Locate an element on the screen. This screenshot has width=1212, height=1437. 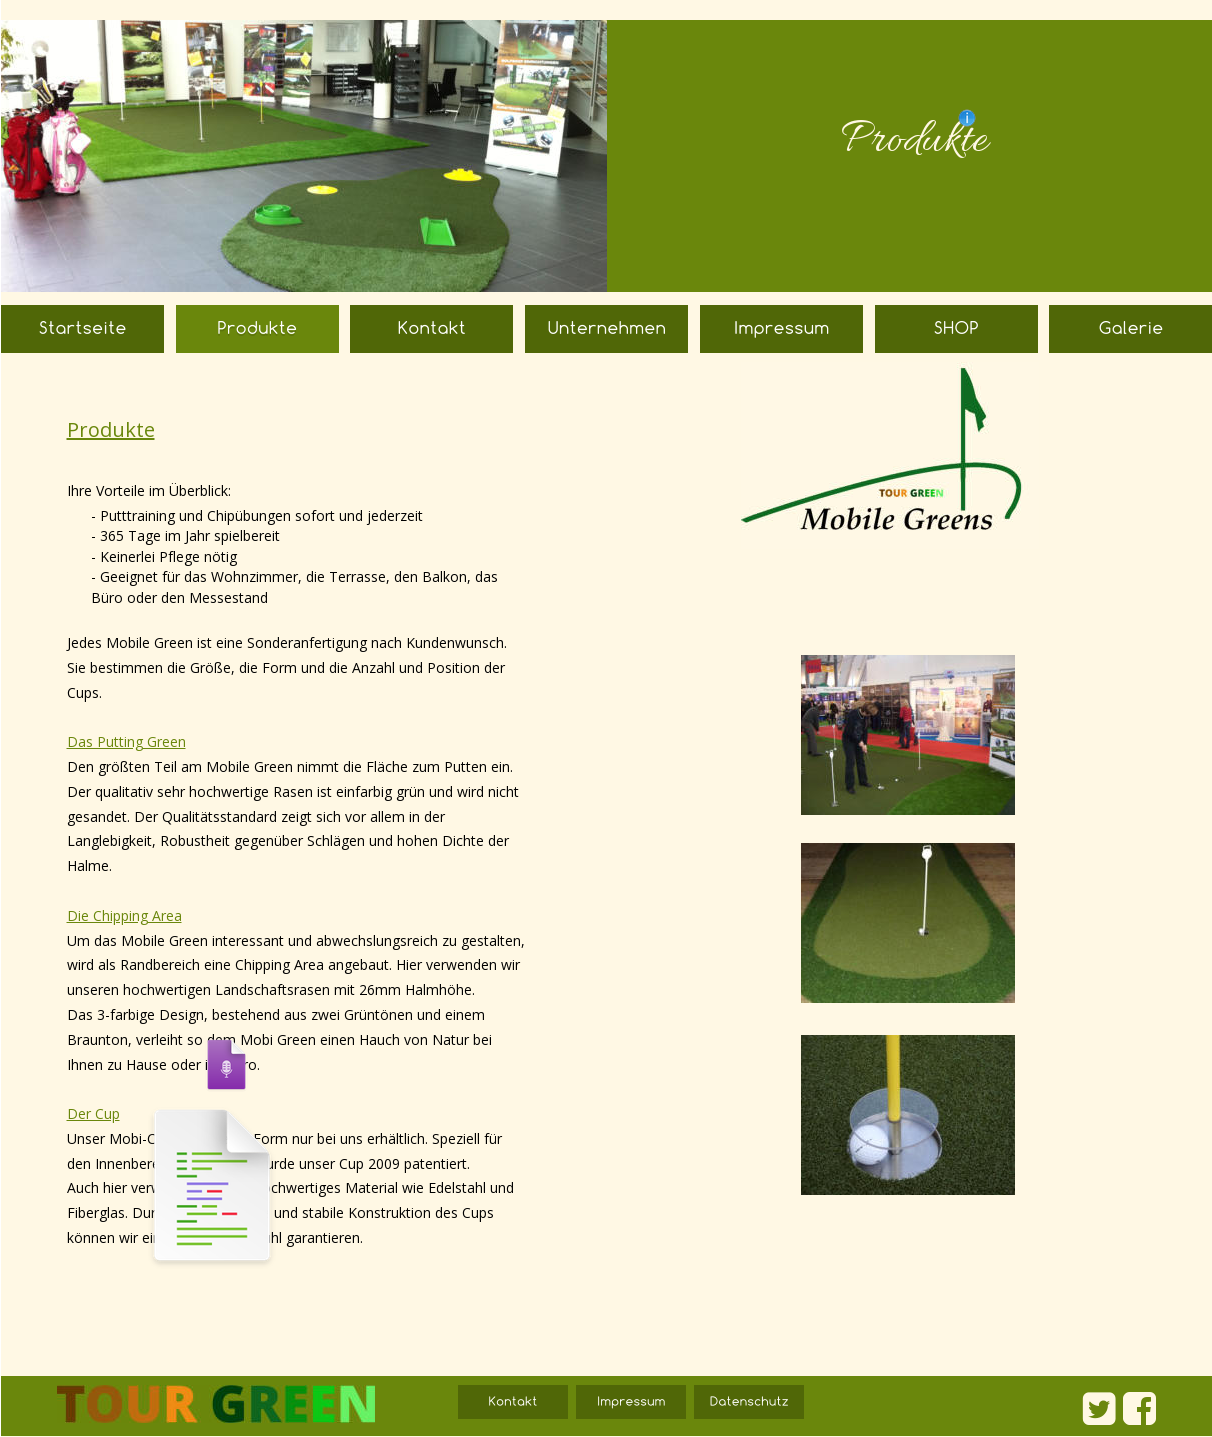
view information or details about this item is located at coordinates (967, 118).